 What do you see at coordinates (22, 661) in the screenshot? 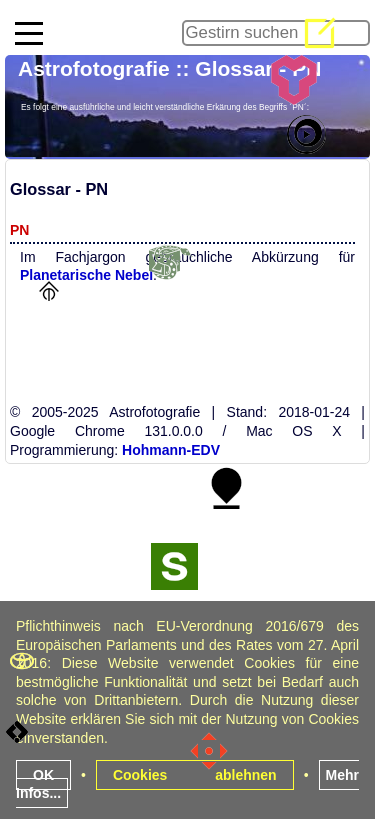
I see `Toyota brand logo` at bounding box center [22, 661].